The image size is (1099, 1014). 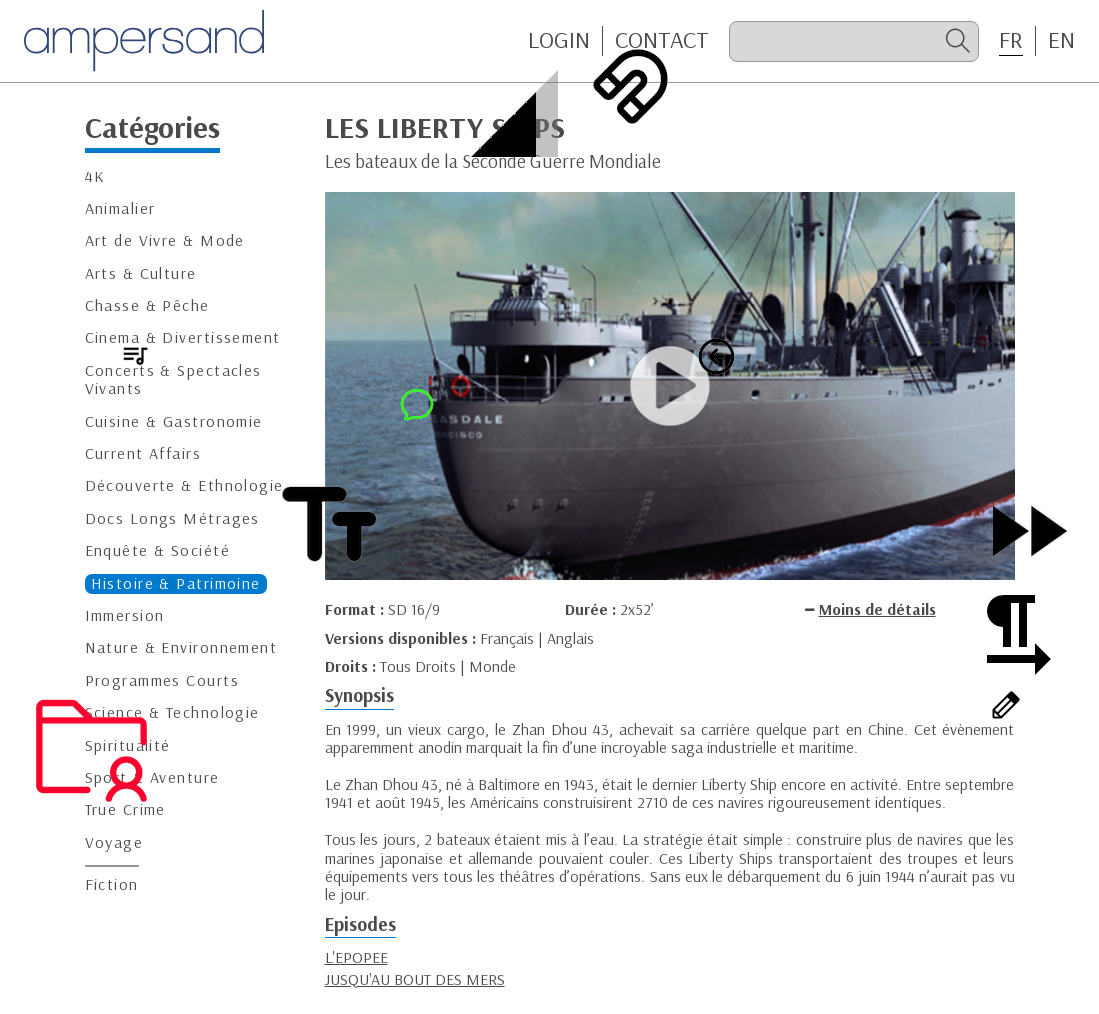 What do you see at coordinates (329, 526) in the screenshot?
I see `adjust text formatting options` at bounding box center [329, 526].